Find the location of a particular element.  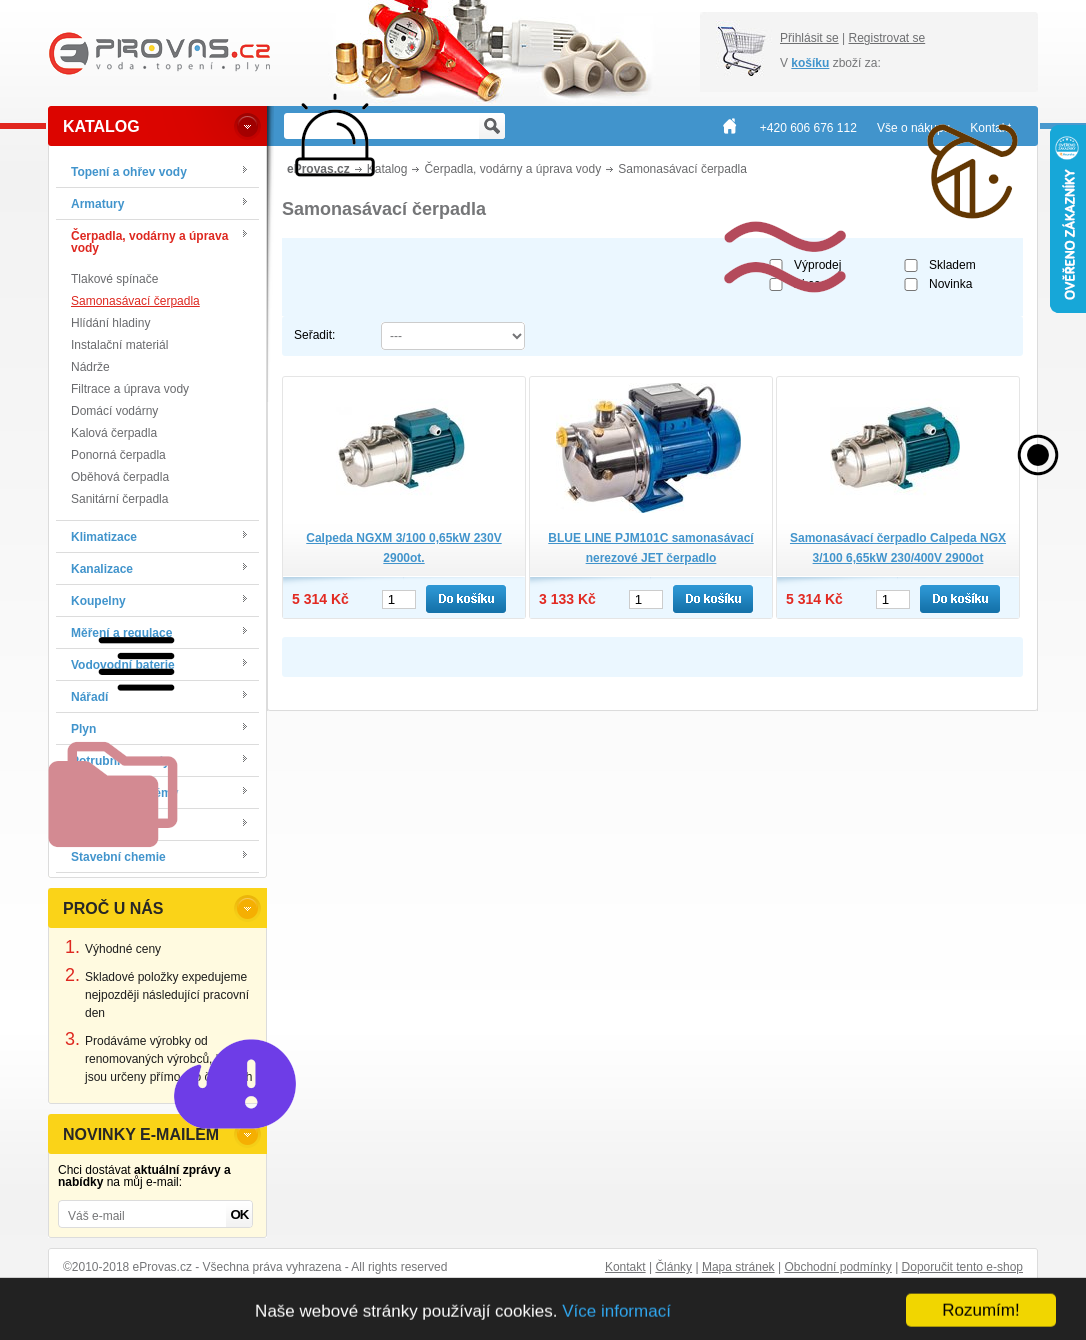

indicates approximate or estimated value is located at coordinates (785, 257).